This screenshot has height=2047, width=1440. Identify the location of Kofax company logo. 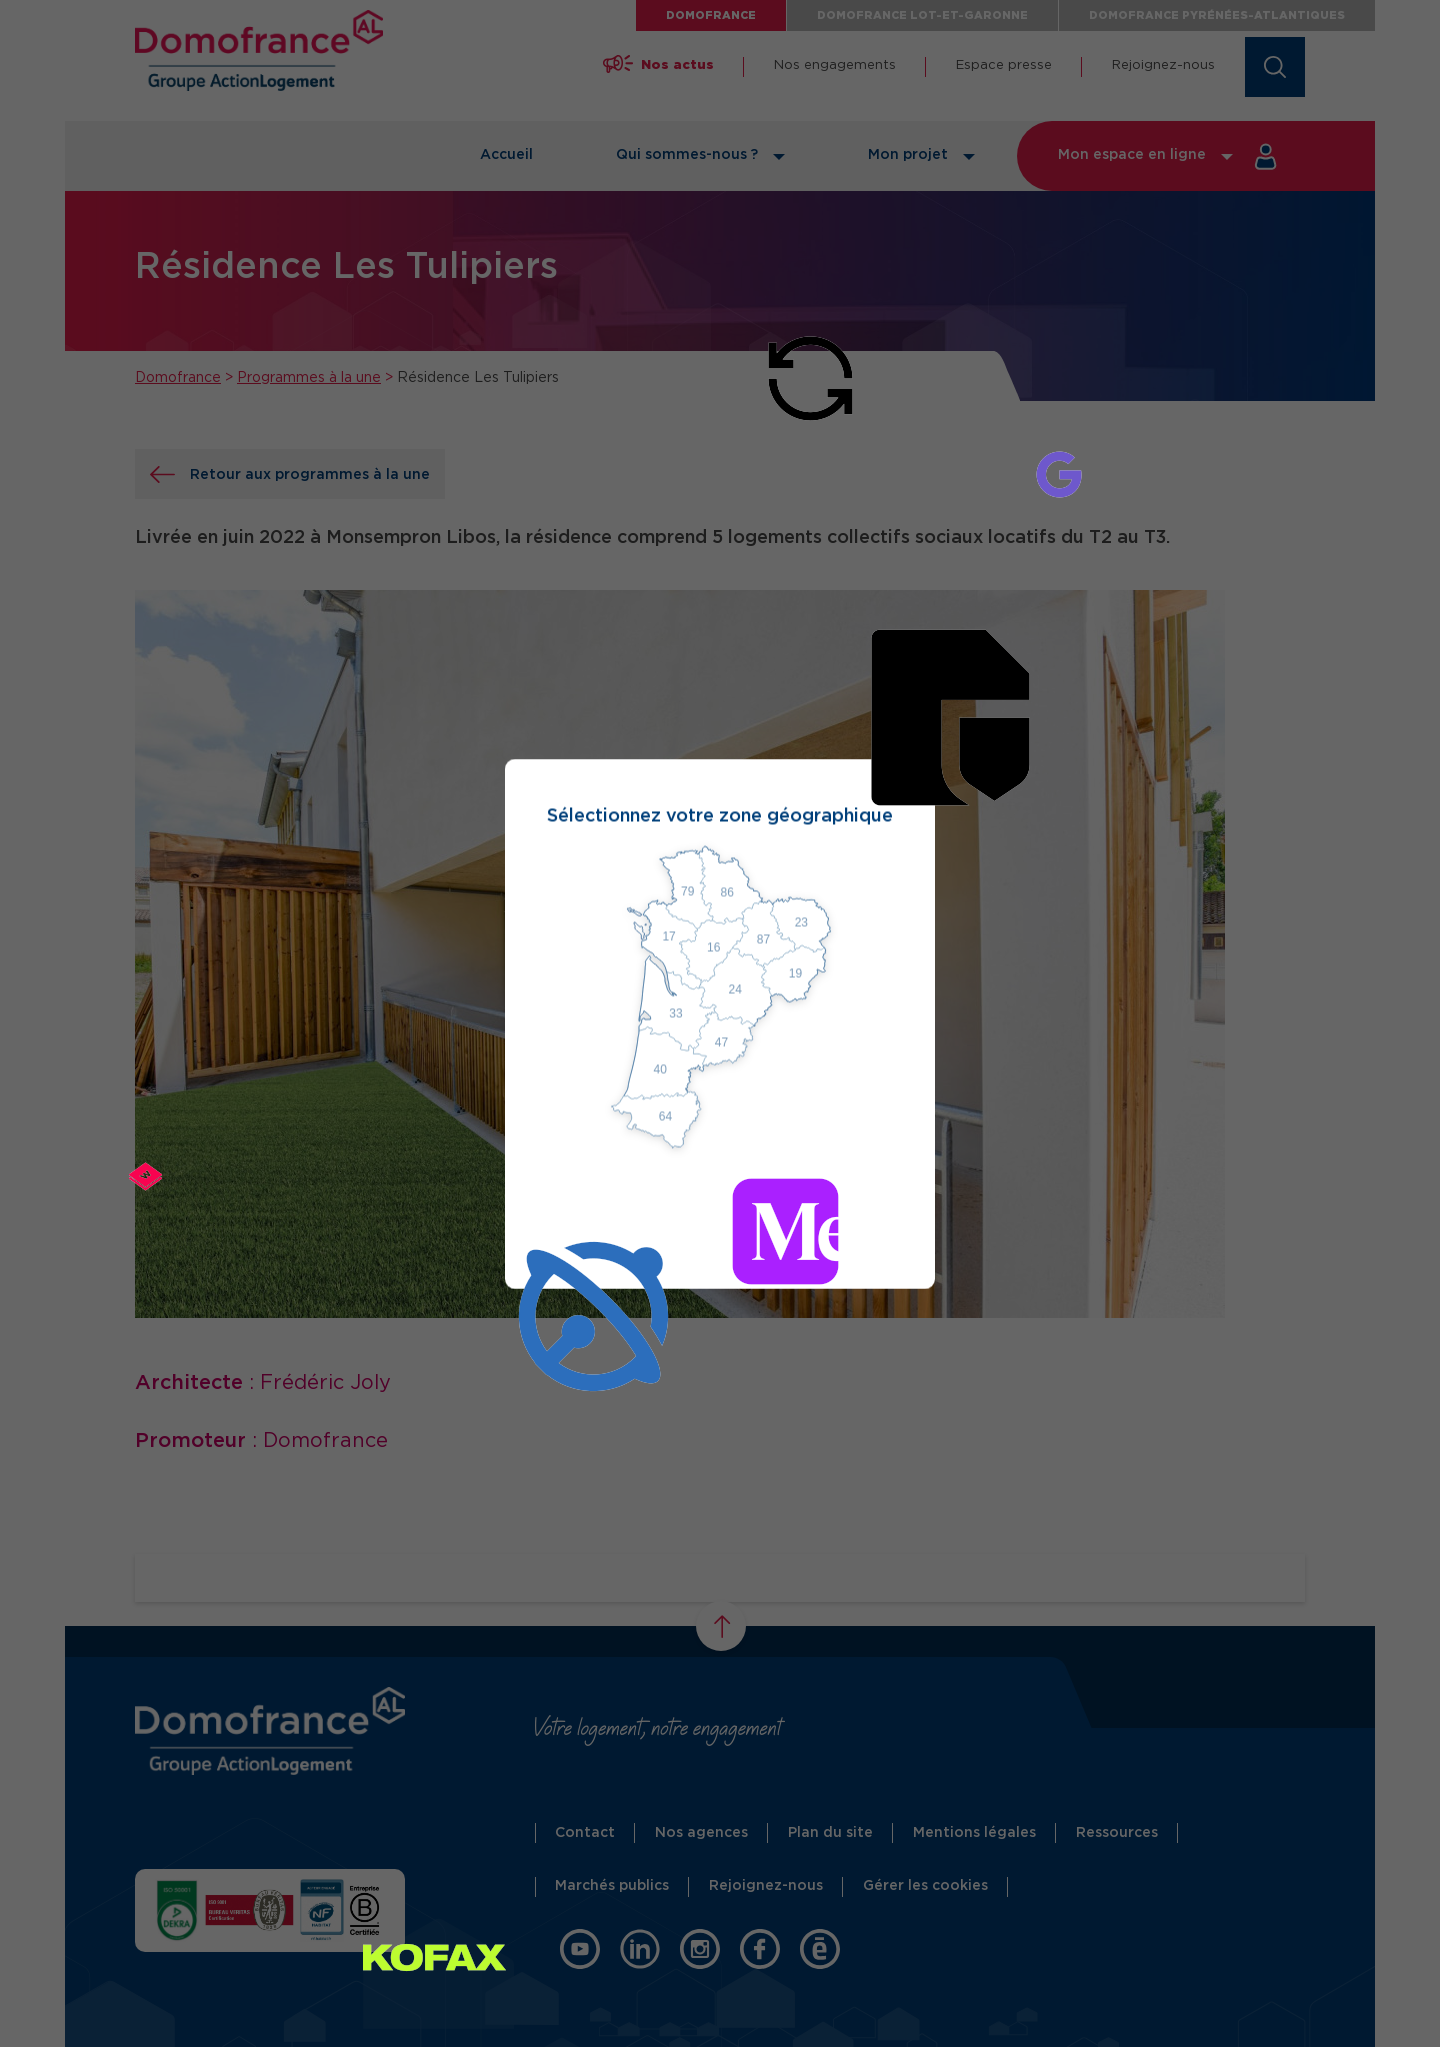
(434, 1957).